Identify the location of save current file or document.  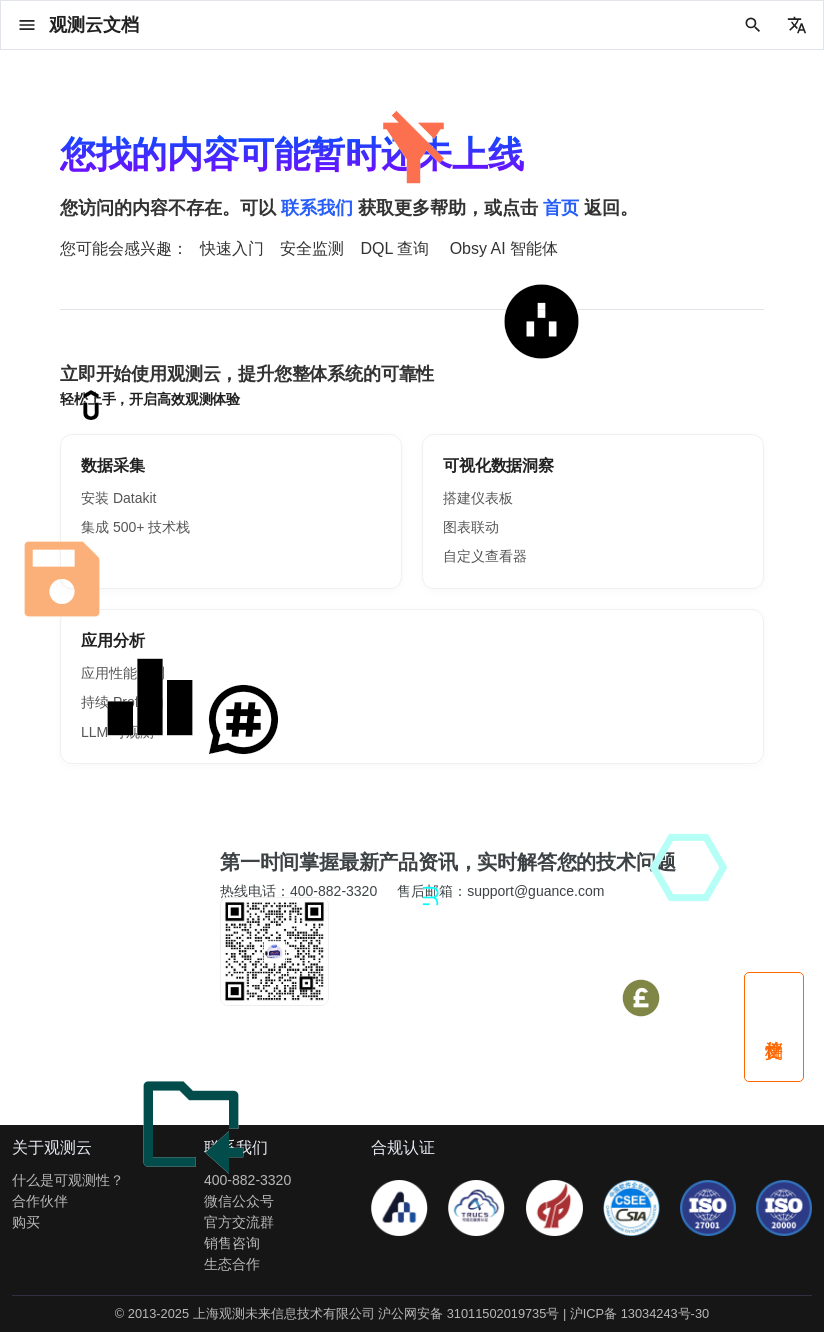
(62, 579).